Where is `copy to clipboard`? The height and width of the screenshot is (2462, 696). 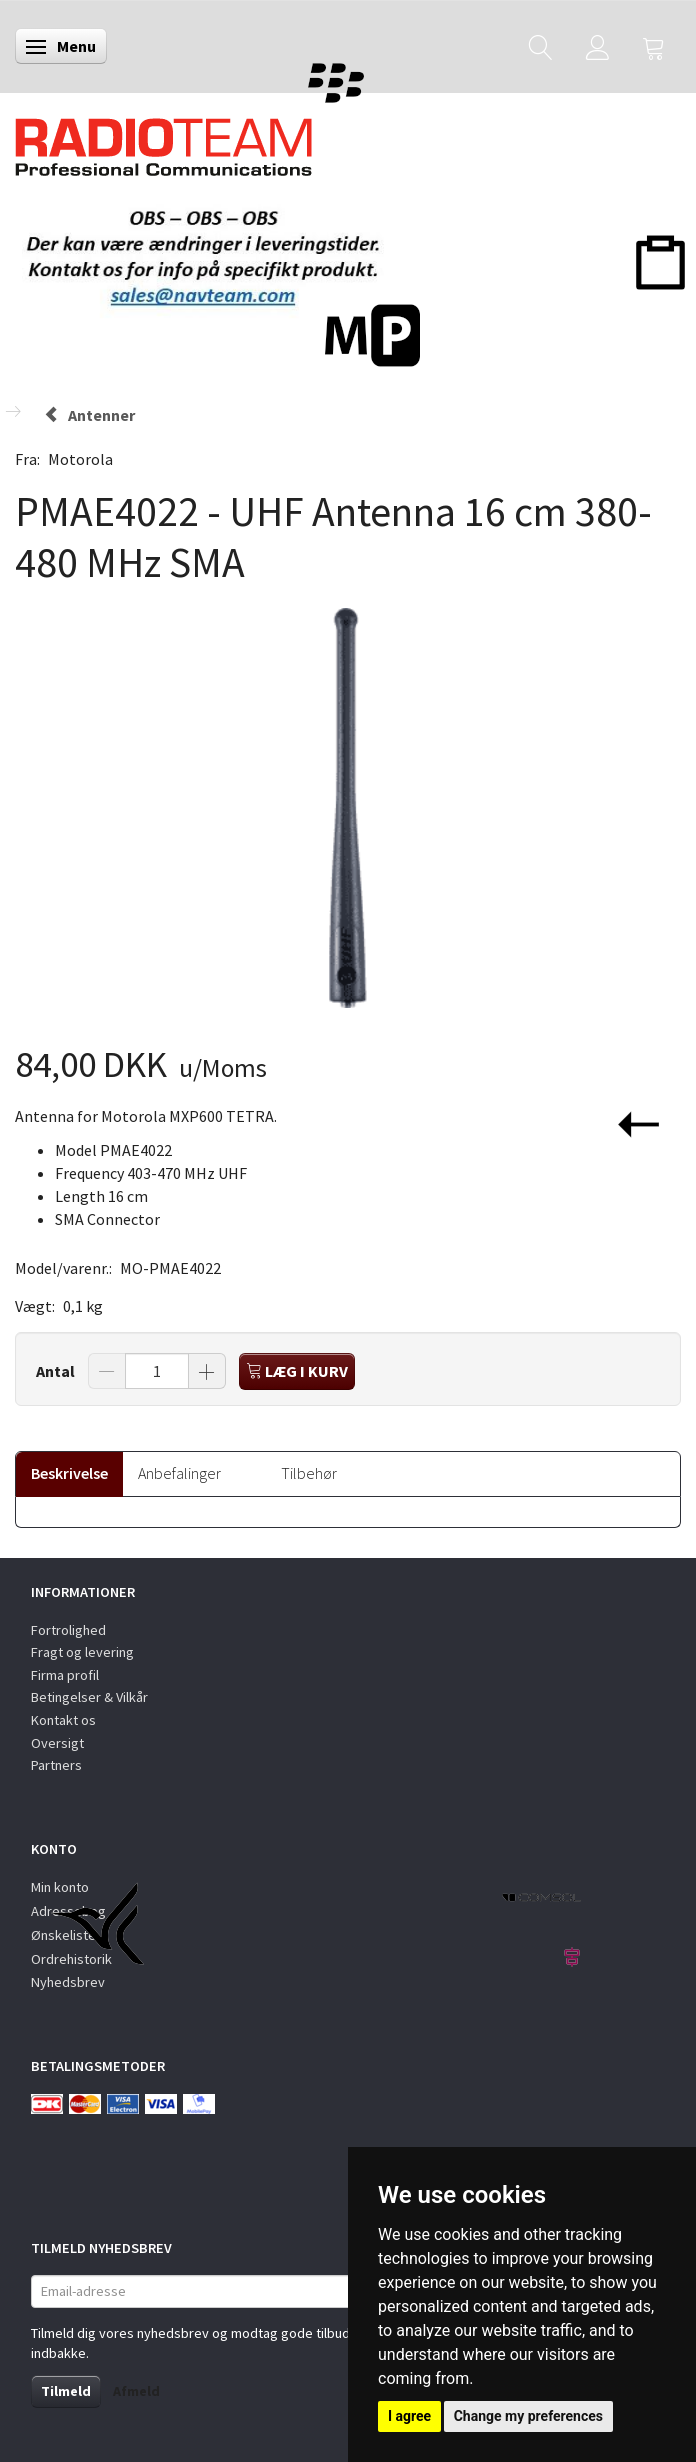
copy to clipboard is located at coordinates (660, 262).